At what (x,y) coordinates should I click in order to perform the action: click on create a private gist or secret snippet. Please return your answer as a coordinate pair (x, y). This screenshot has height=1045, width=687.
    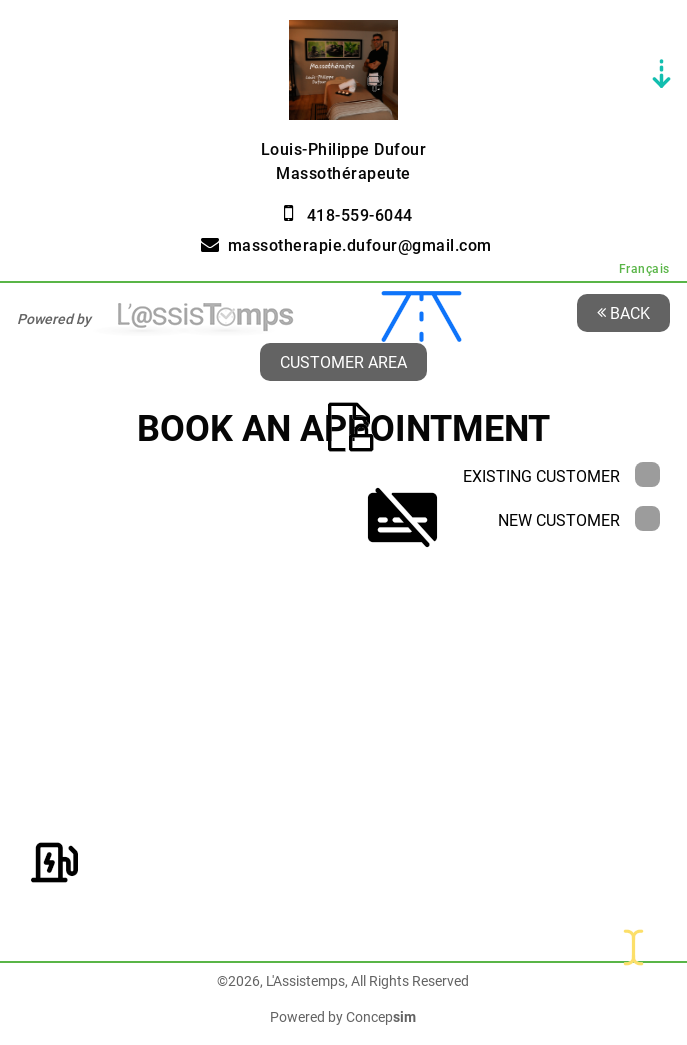
    Looking at the image, I should click on (349, 427).